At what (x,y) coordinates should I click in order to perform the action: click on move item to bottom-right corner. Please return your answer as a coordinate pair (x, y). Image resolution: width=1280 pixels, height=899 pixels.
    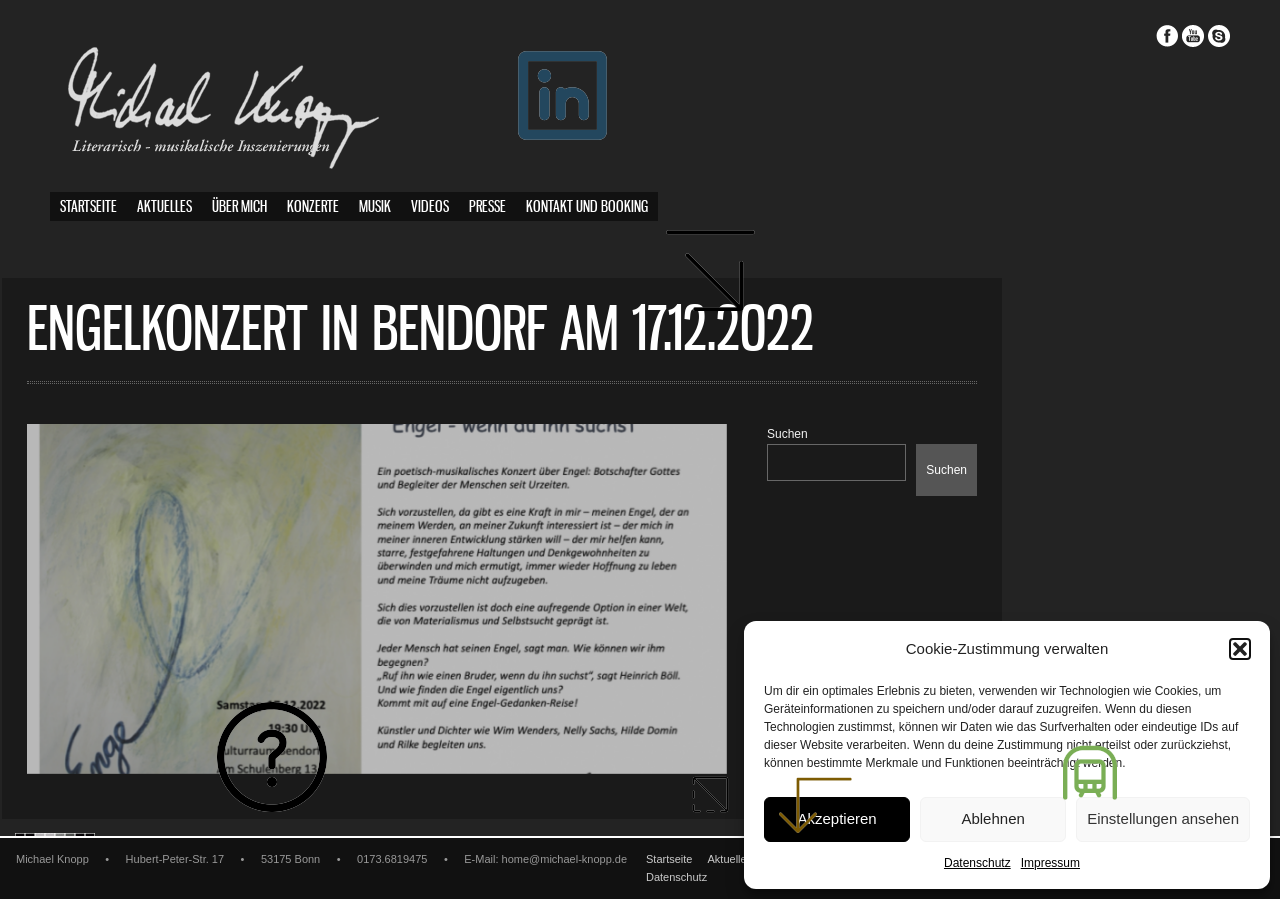
    Looking at the image, I should click on (710, 274).